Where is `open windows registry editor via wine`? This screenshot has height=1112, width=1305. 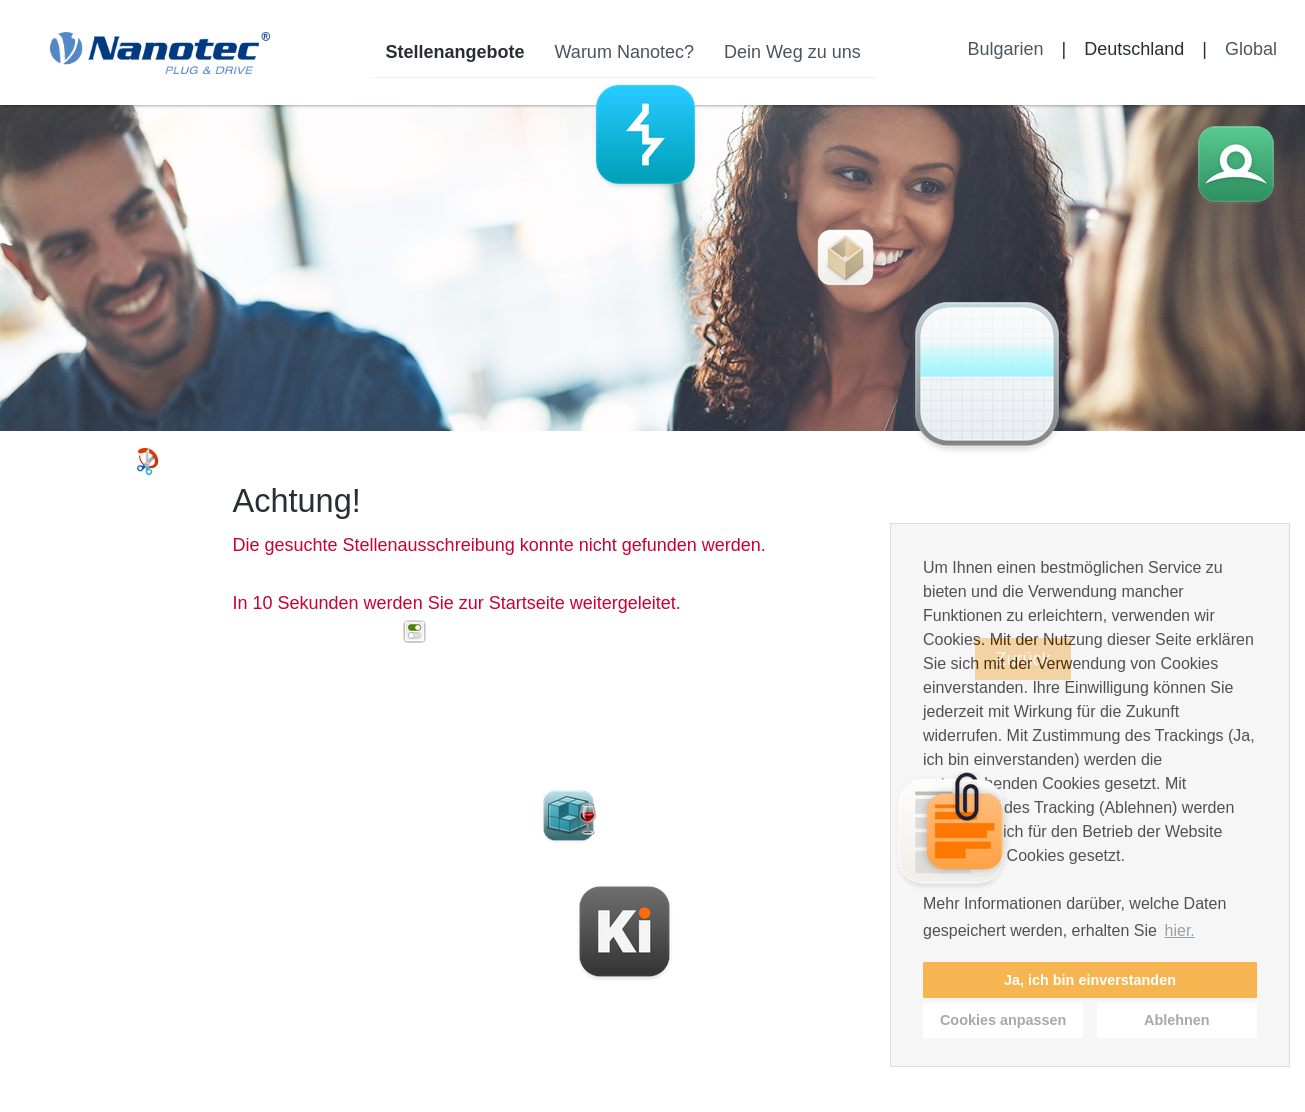 open windows registry editor via wine is located at coordinates (568, 815).